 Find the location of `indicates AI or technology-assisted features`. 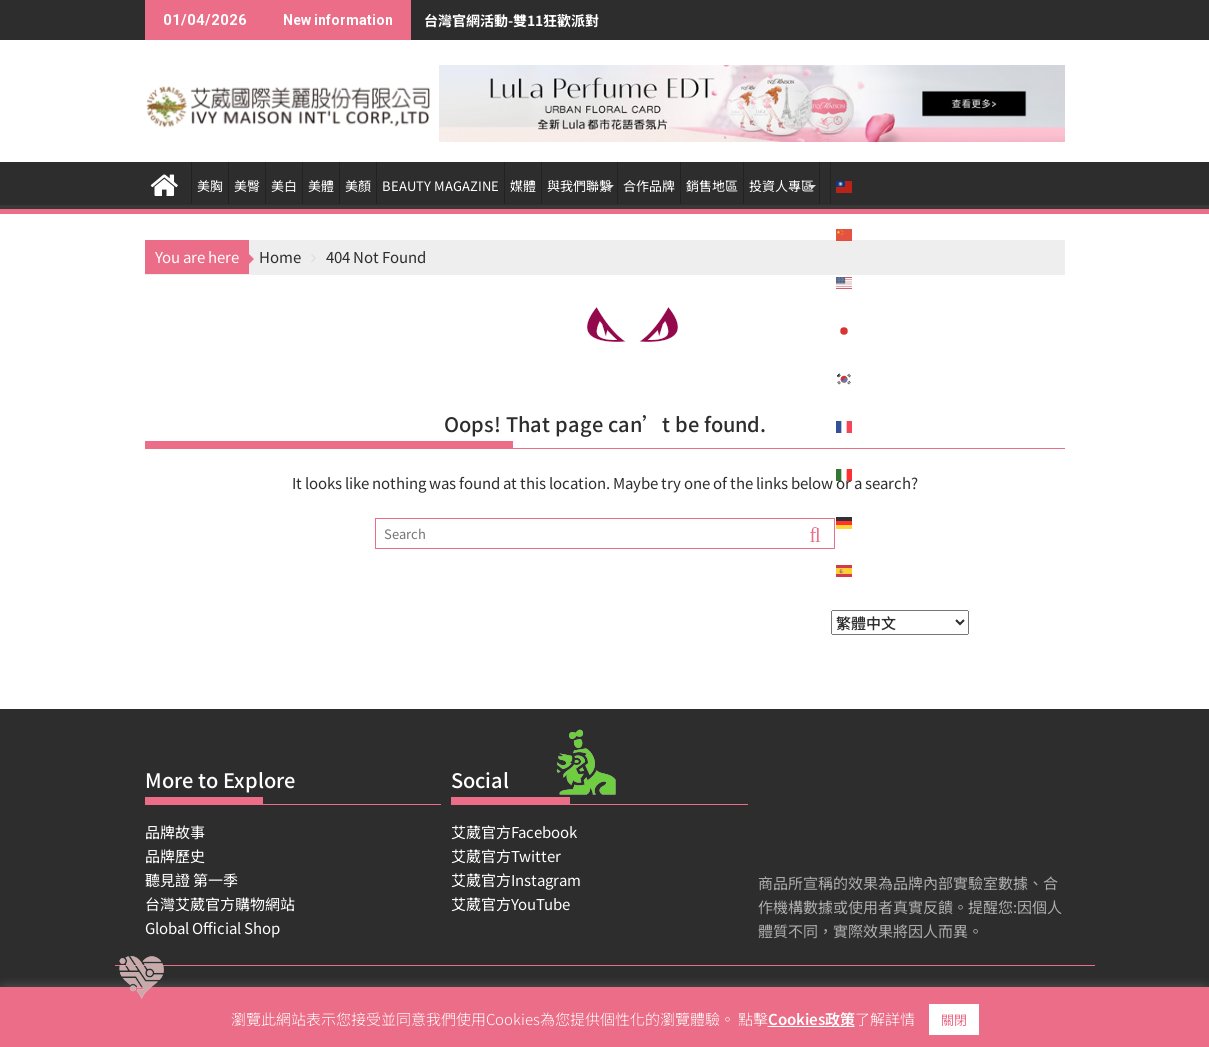

indicates AI or technology-assisted features is located at coordinates (141, 977).